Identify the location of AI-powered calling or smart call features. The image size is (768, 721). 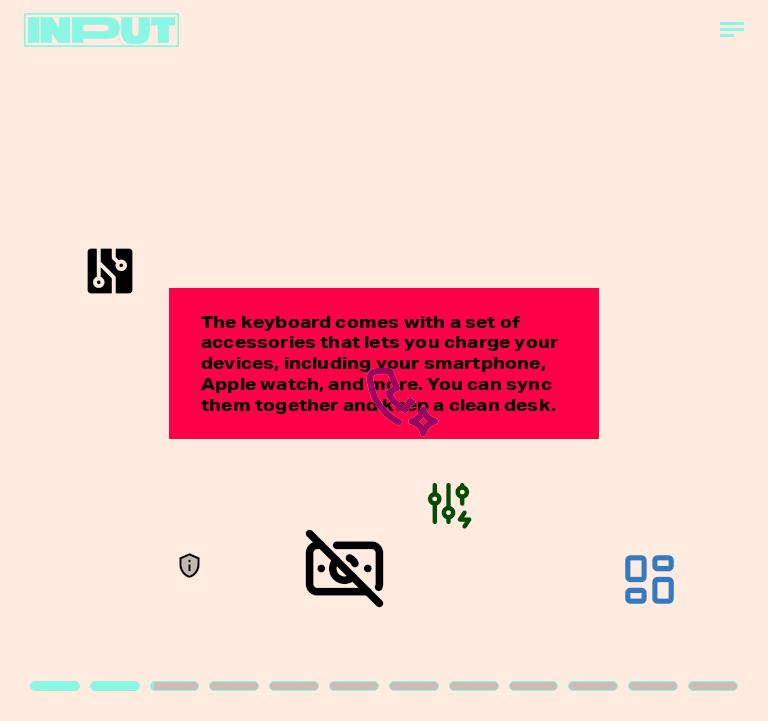
(400, 398).